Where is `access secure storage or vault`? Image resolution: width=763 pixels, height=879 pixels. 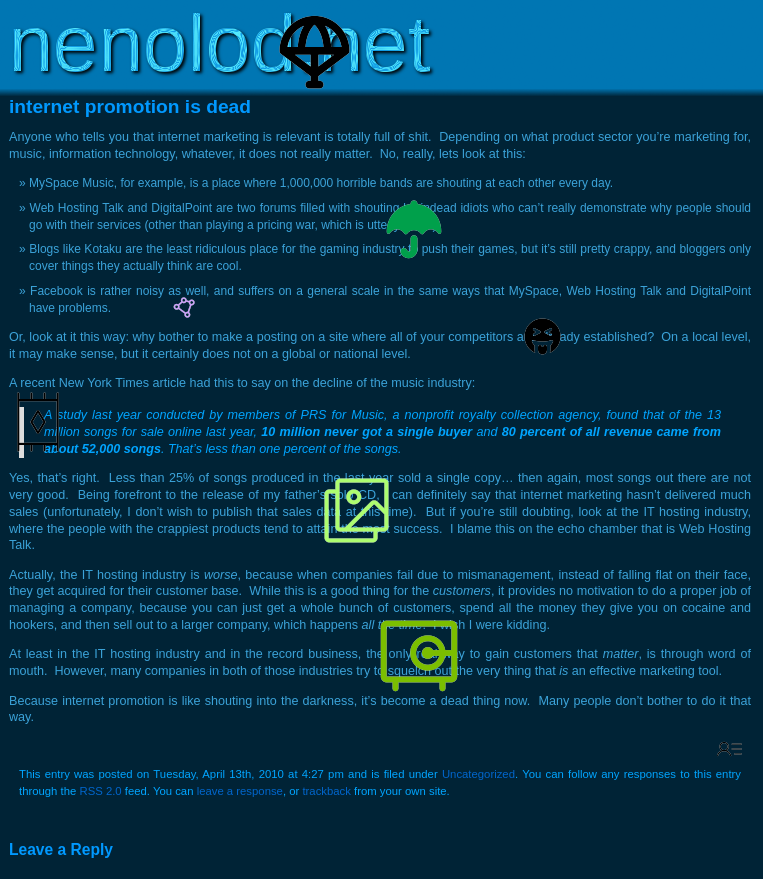
access secure storage or vault is located at coordinates (419, 653).